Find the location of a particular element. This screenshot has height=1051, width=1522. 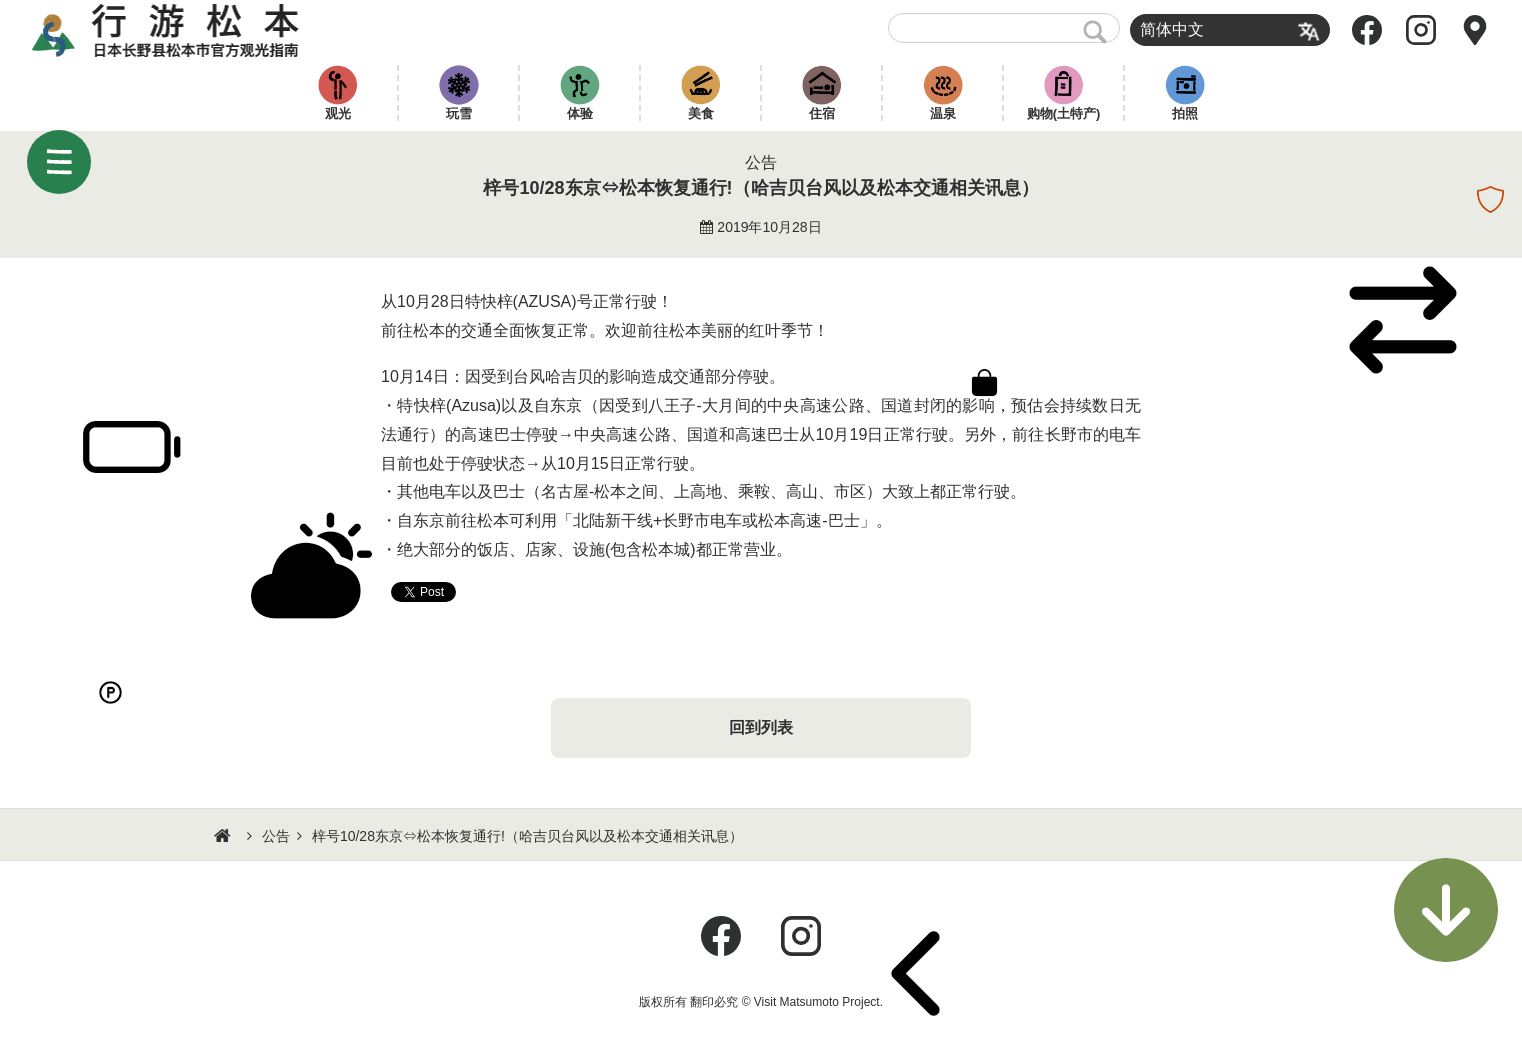

find nearby parking locations is located at coordinates (110, 692).